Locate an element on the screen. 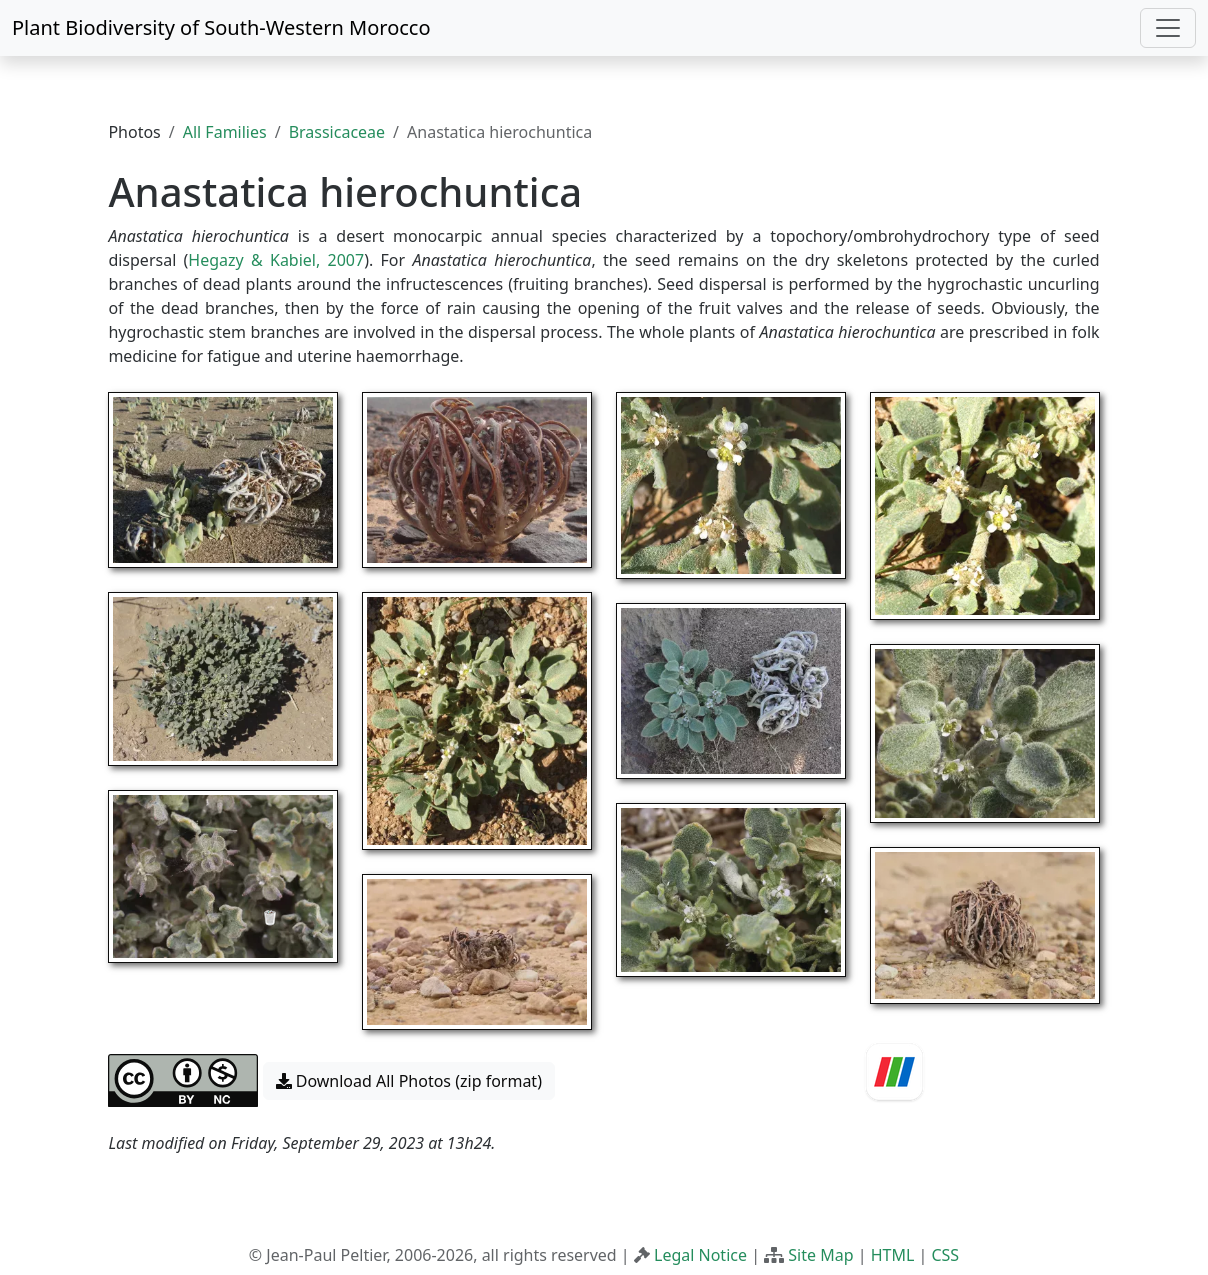 This screenshot has height=1275, width=1208. trash bin containing deleted files is located at coordinates (270, 918).